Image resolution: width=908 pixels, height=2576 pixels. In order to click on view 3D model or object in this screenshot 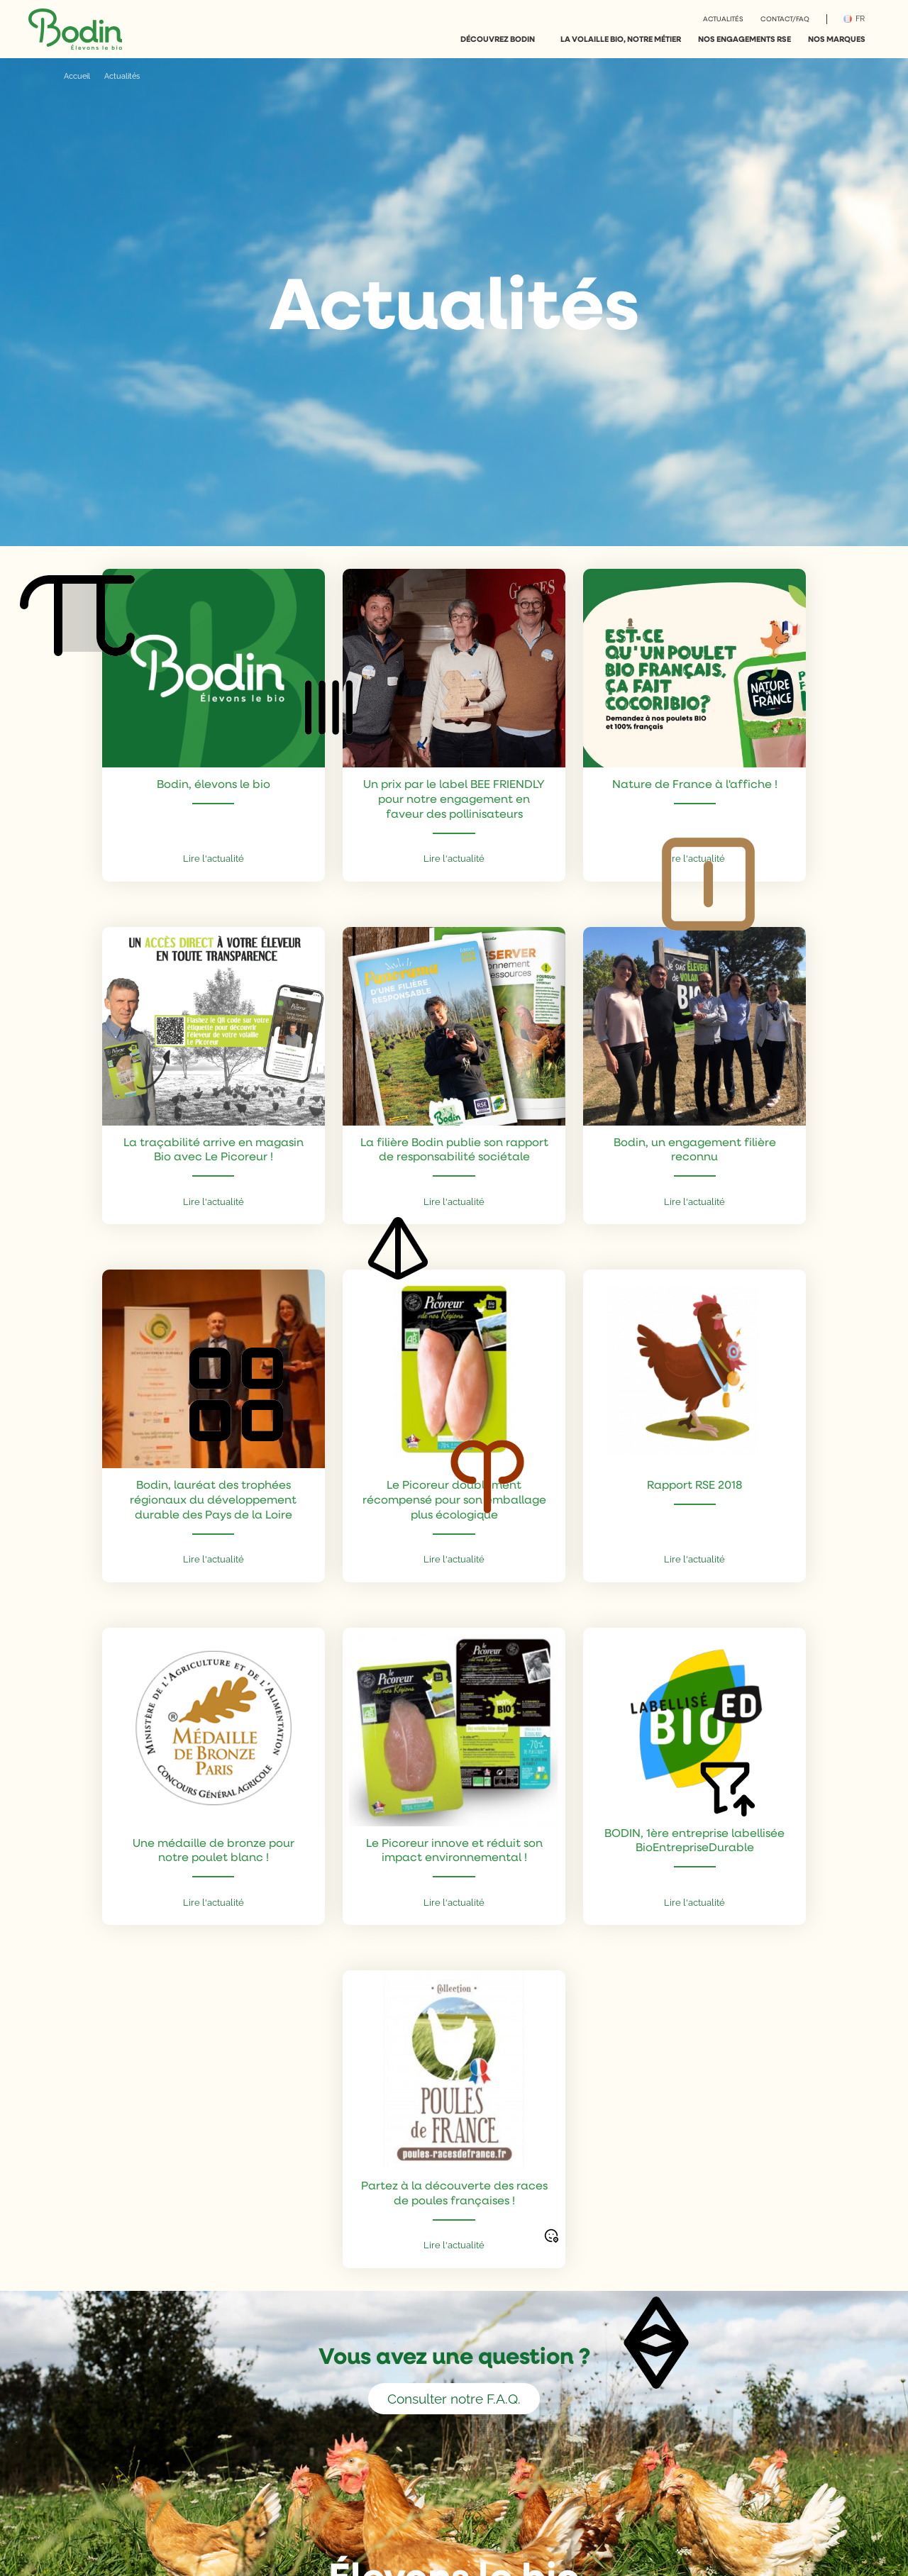, I will do `click(398, 1248)`.